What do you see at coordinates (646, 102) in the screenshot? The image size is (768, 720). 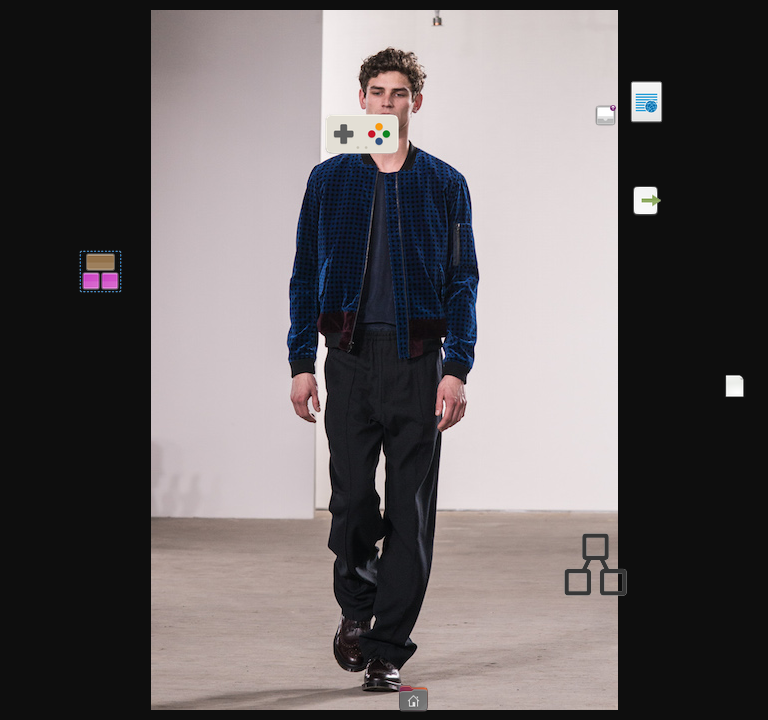 I see `a web template or HTML document file` at bounding box center [646, 102].